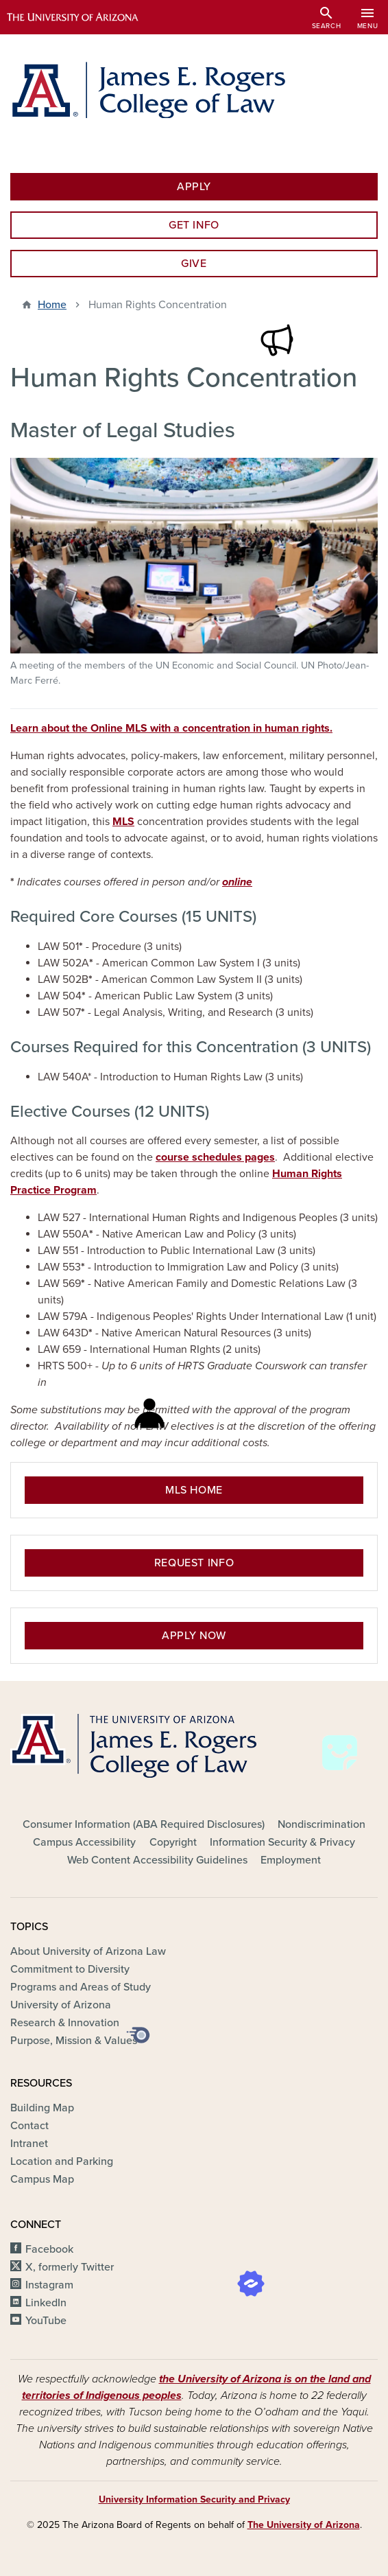 Image resolution: width=388 pixels, height=2576 pixels. I want to click on view your profile, so click(149, 1413).